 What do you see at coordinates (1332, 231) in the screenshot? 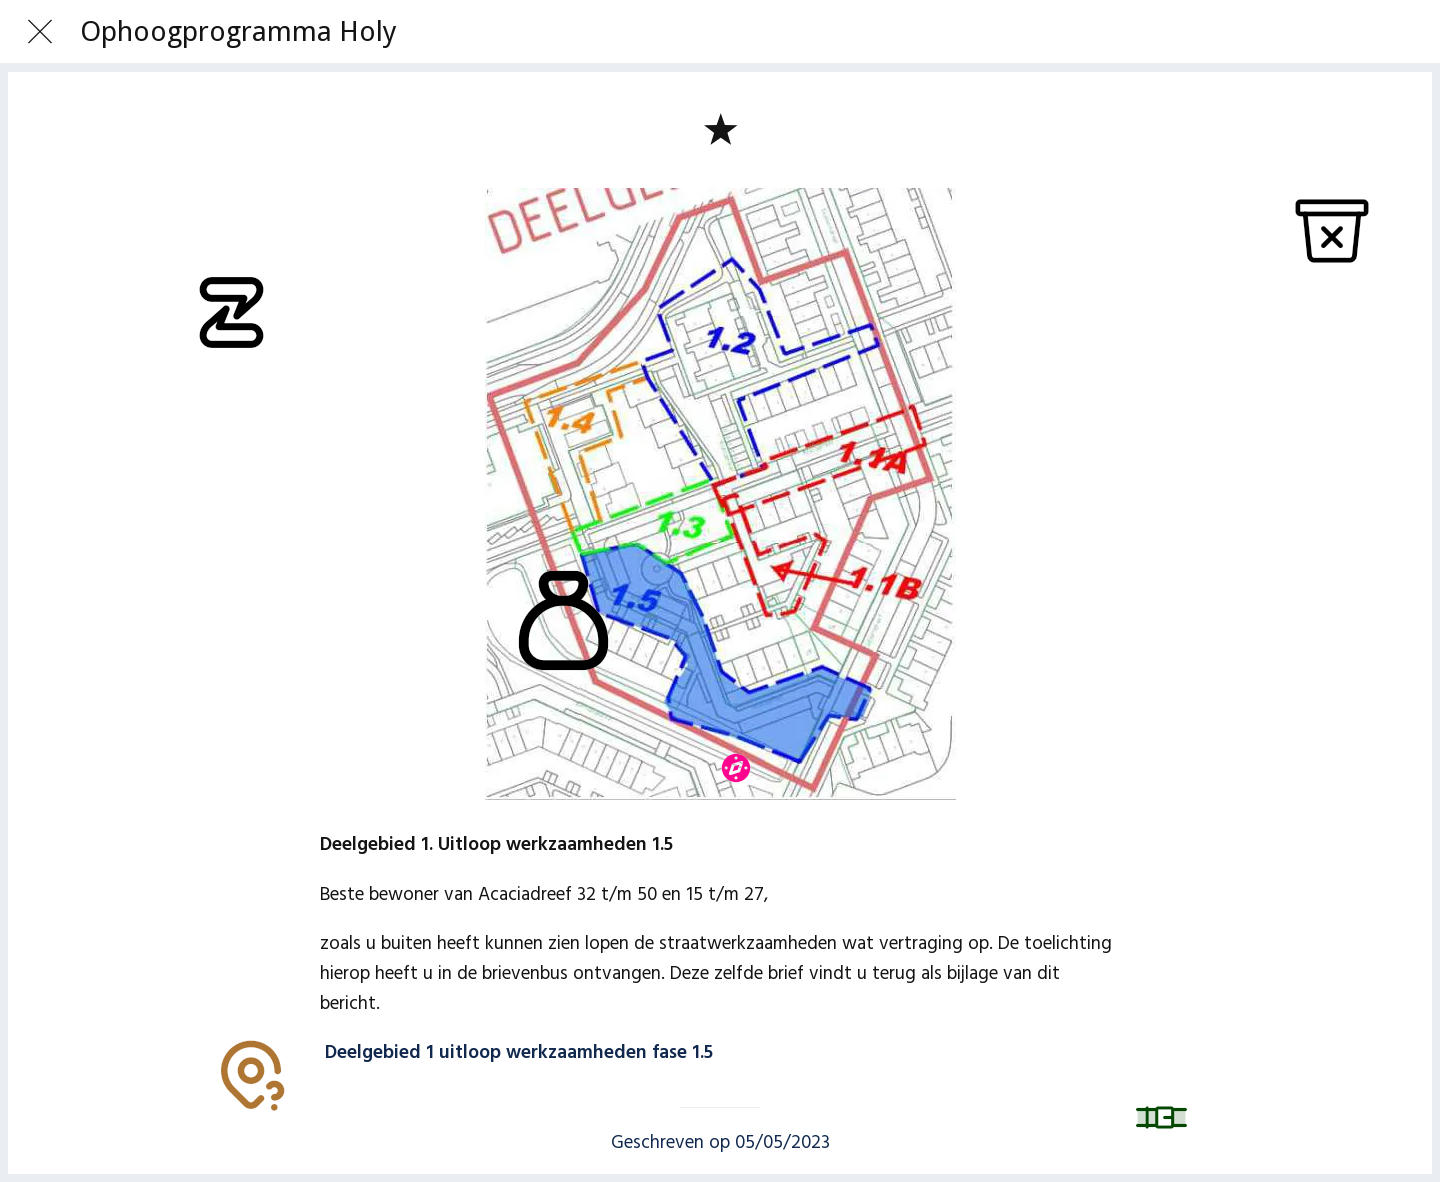
I see `delete selected item` at bounding box center [1332, 231].